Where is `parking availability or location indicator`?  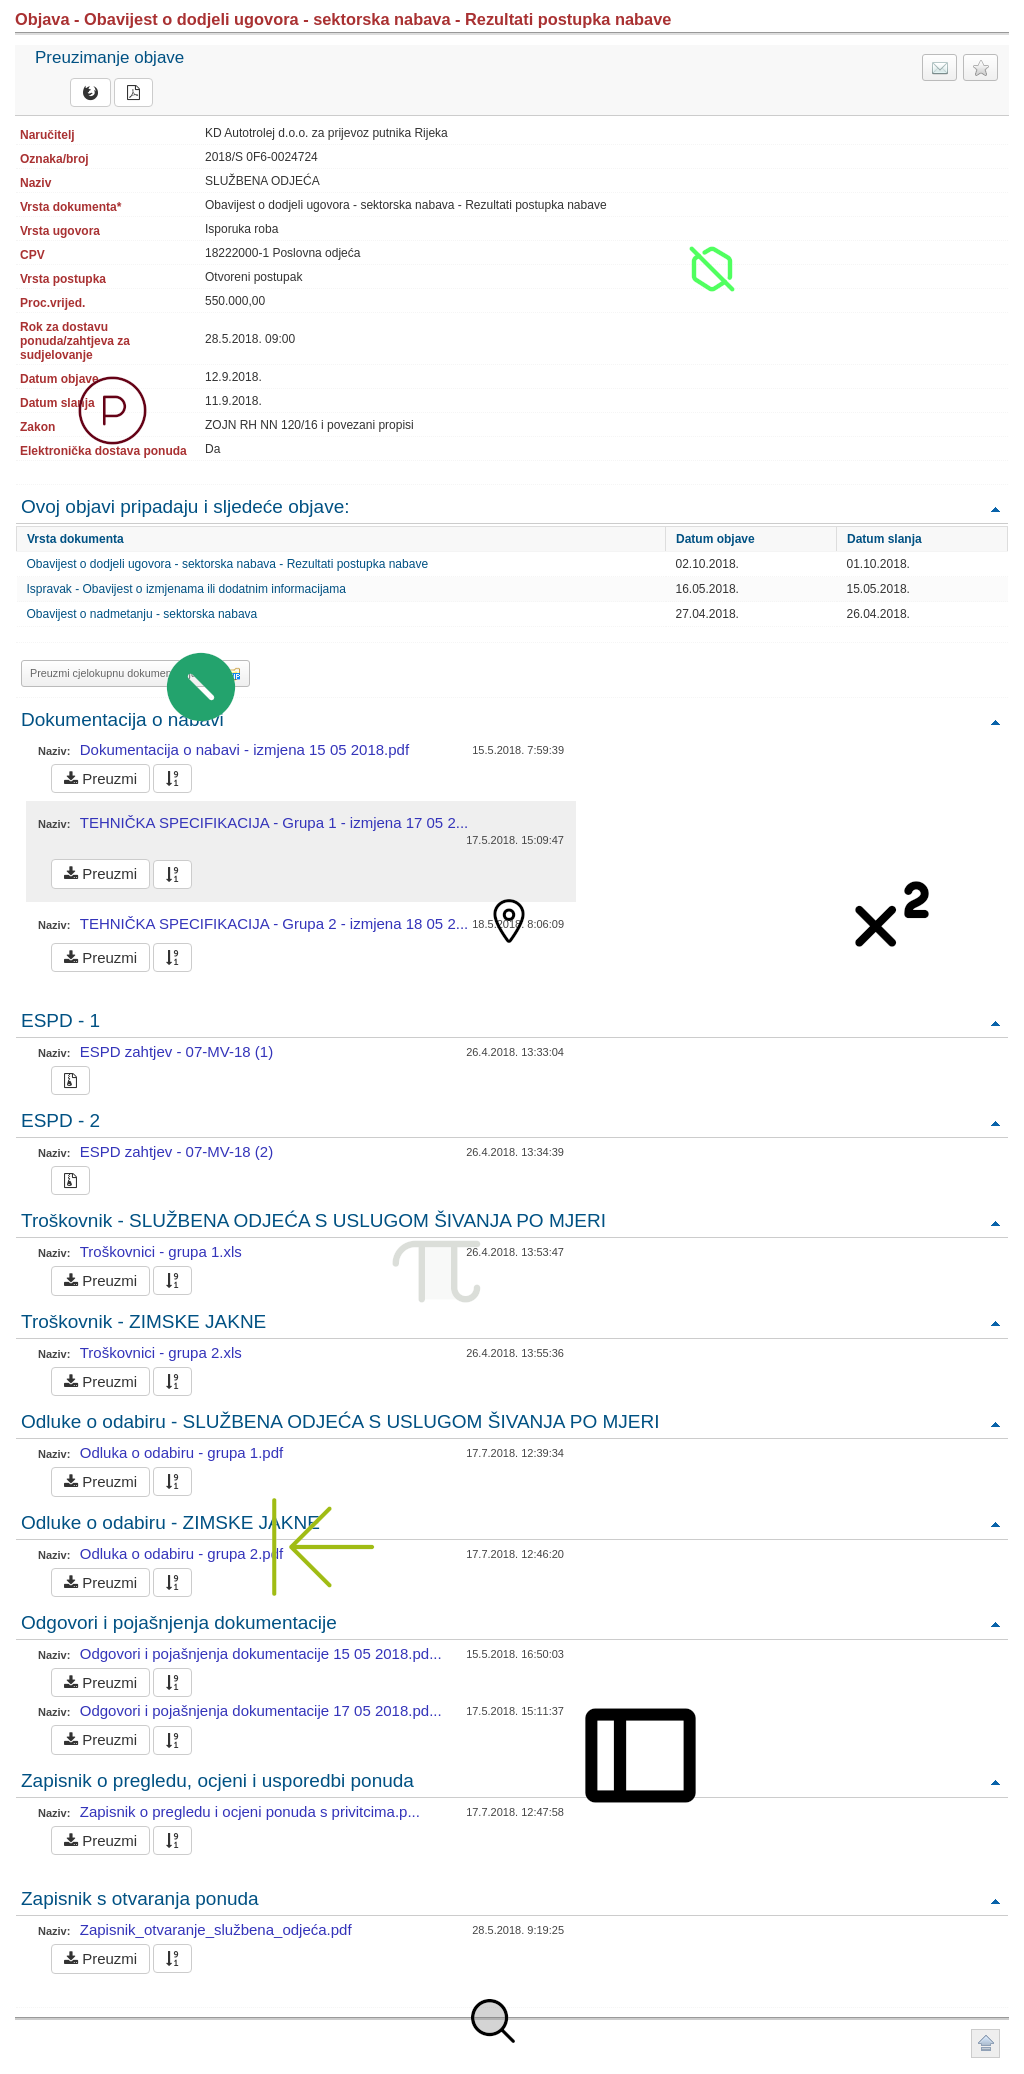 parking availability or location indicator is located at coordinates (112, 410).